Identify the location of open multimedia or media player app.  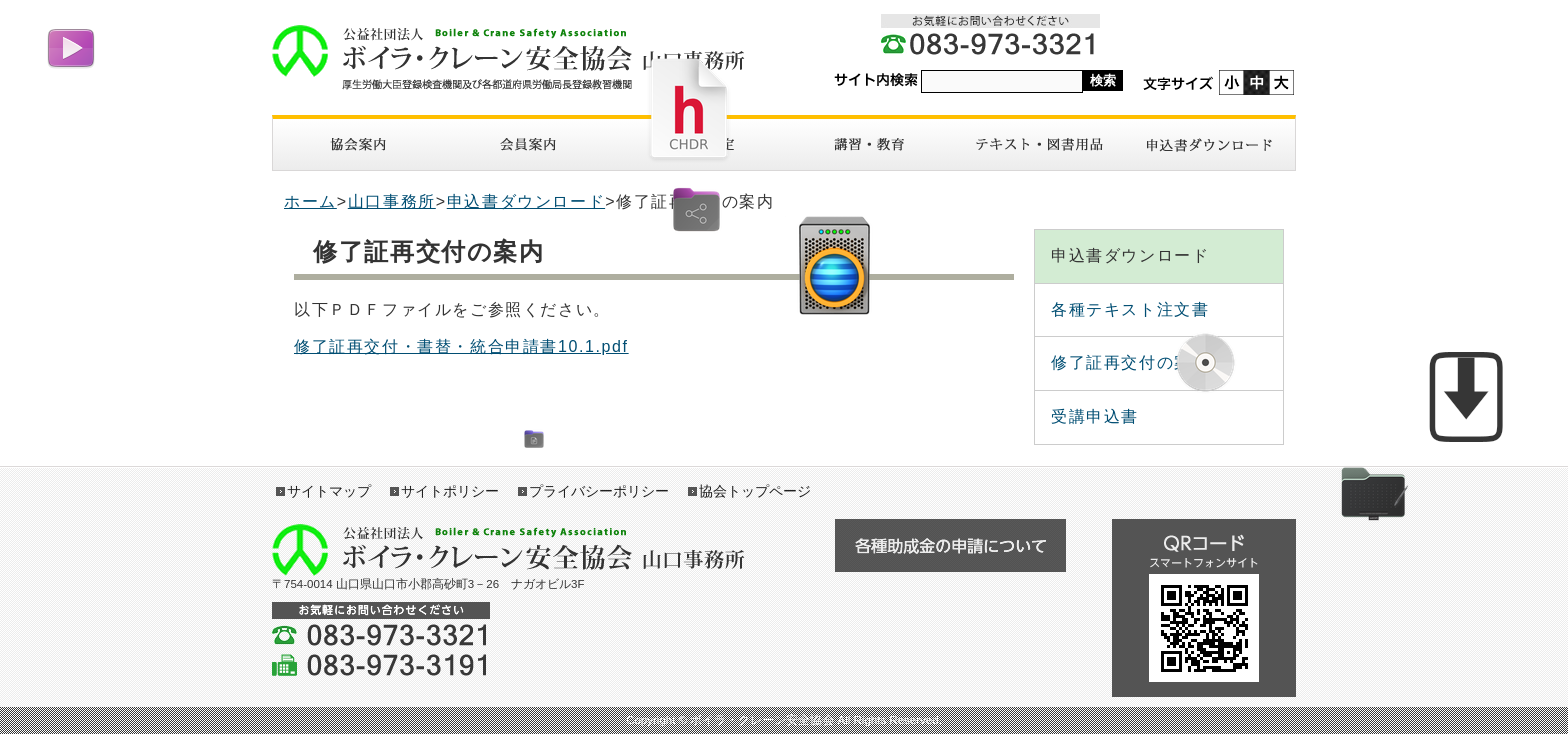
(71, 48).